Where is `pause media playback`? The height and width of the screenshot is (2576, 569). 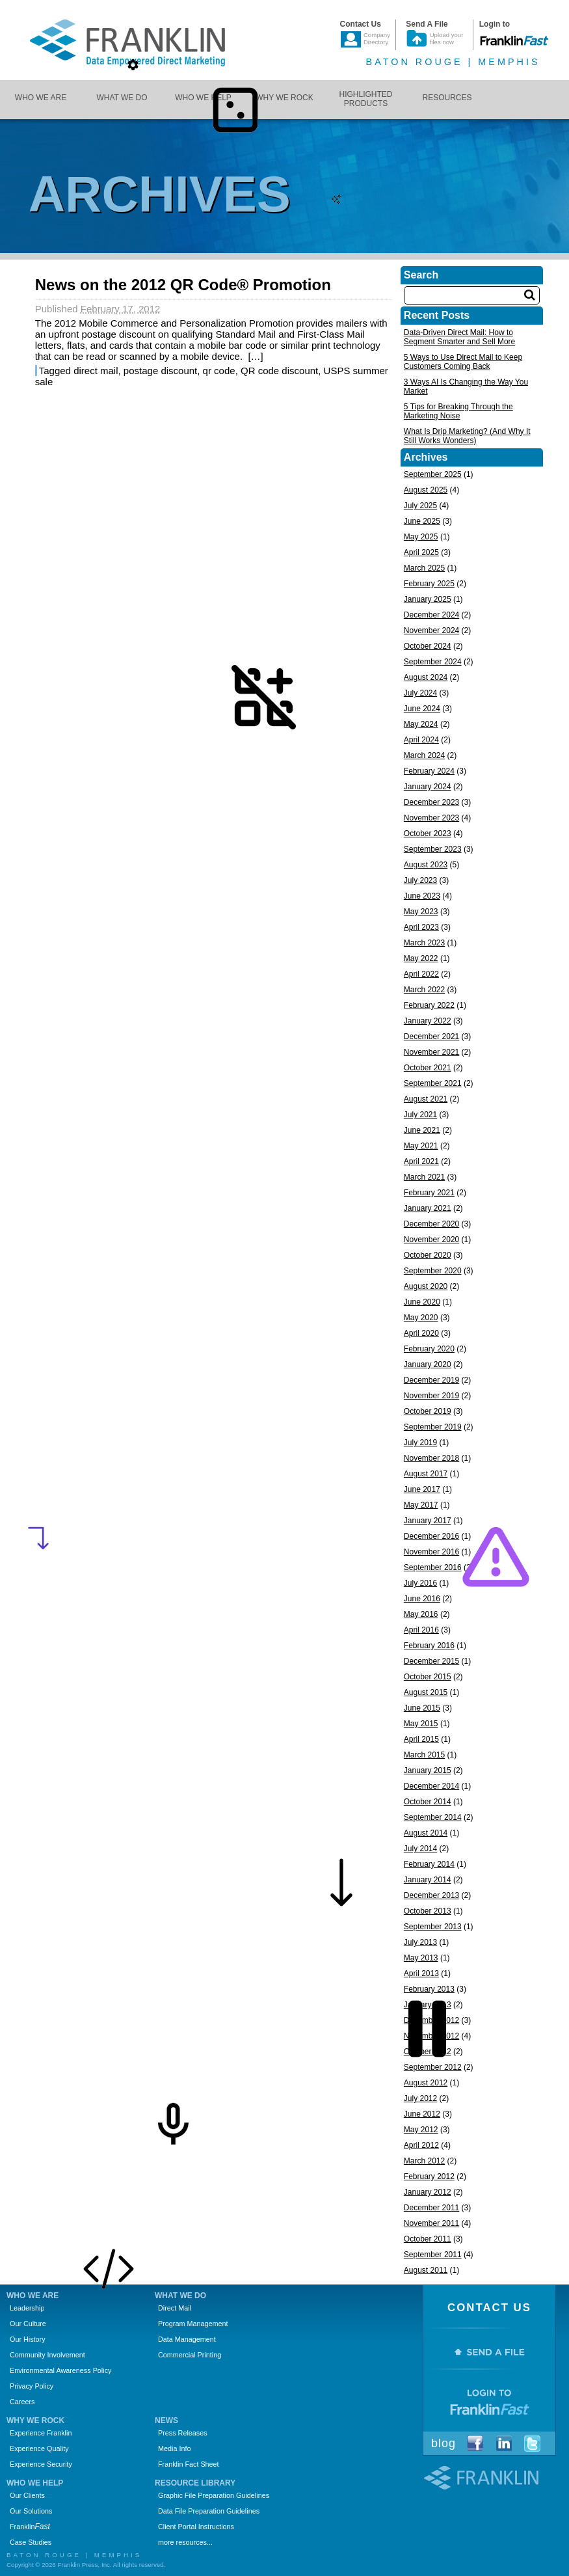 pause media playback is located at coordinates (427, 2029).